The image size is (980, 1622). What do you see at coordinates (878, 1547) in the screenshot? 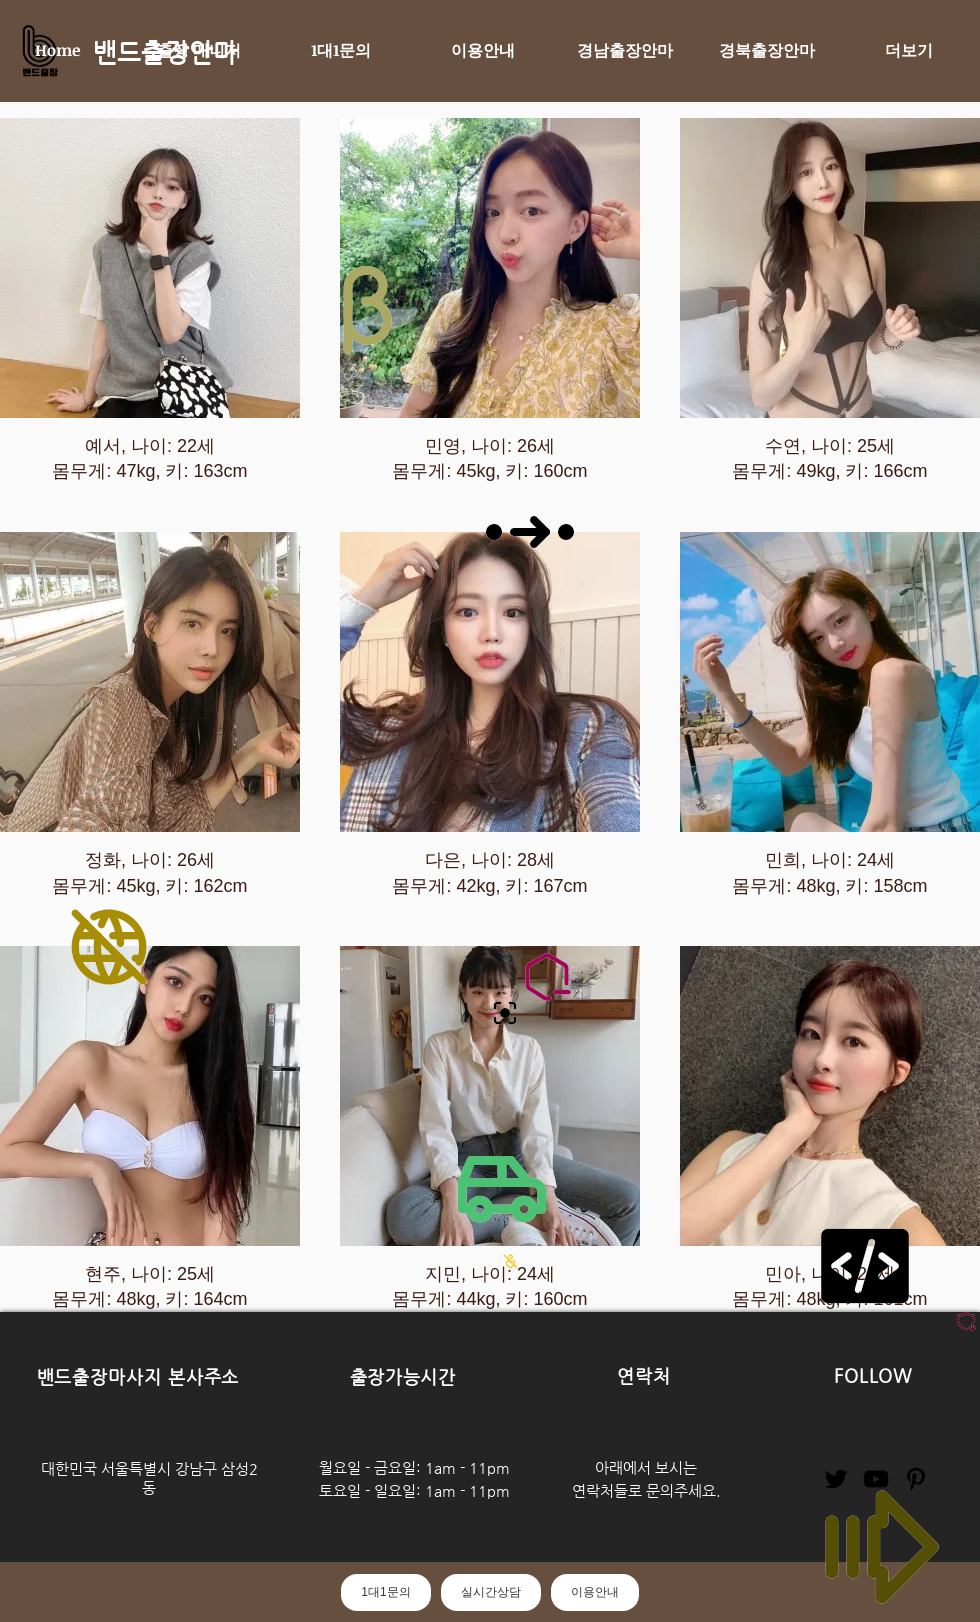
I see `skip forward or jump to the end` at bounding box center [878, 1547].